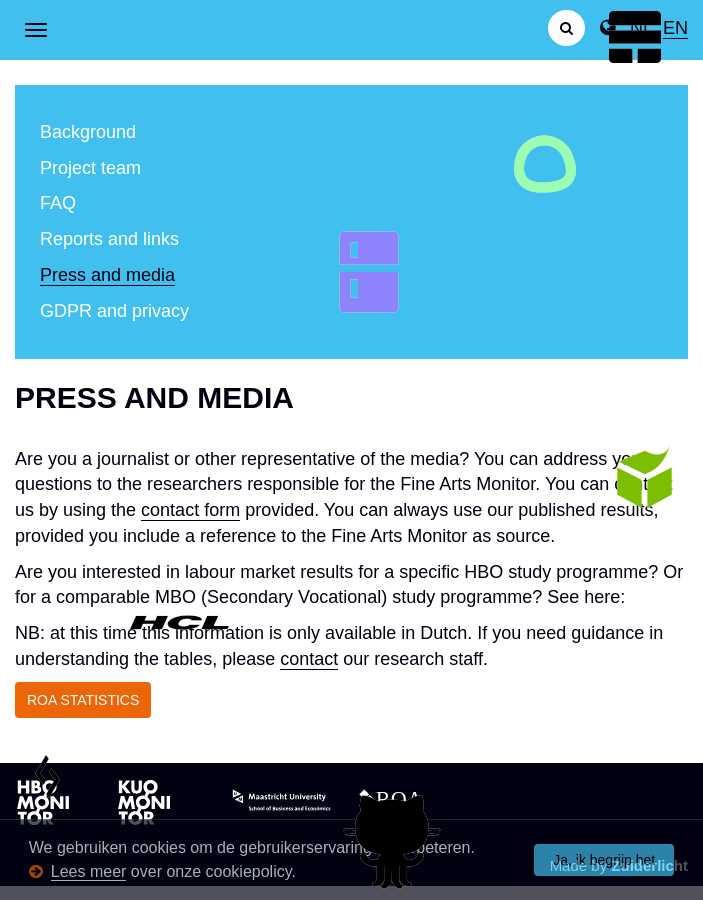 The height and width of the screenshot is (900, 703). I want to click on open Uptime Kuma monitoring dashboard, so click(545, 164).